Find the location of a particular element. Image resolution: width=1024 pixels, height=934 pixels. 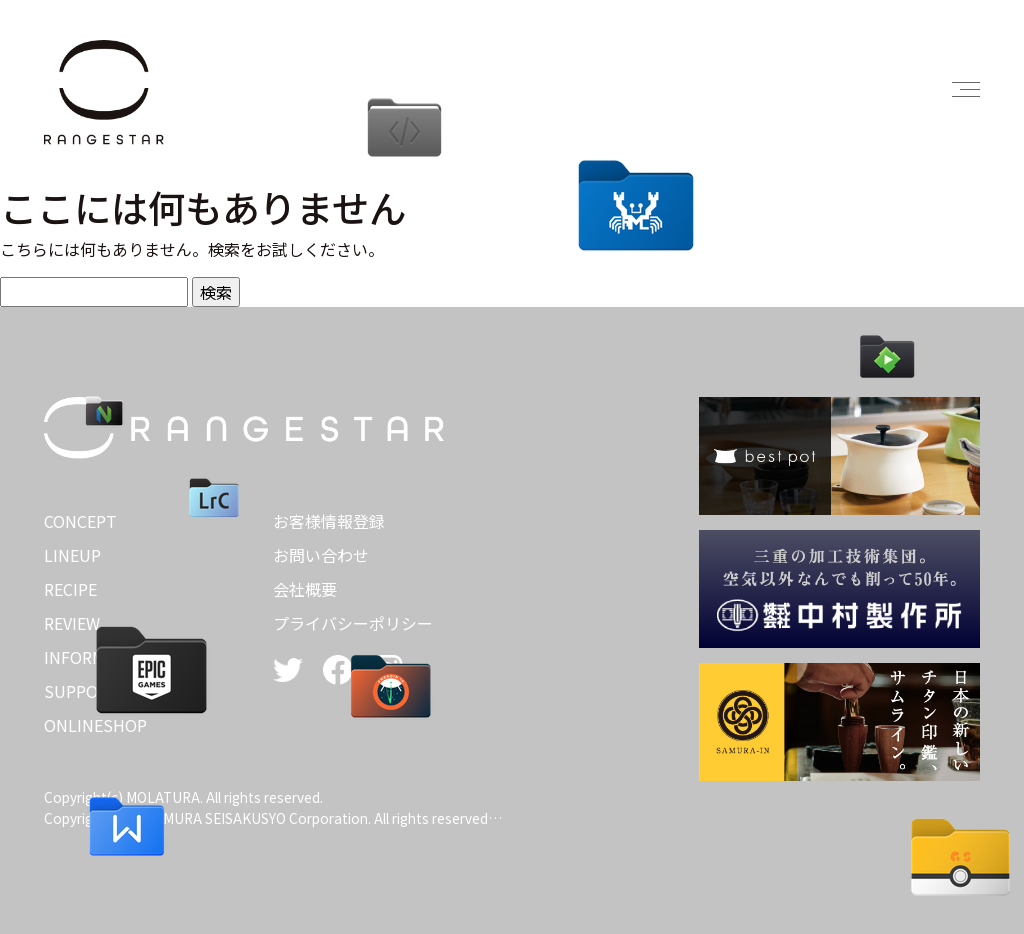

open epic games store folder is located at coordinates (151, 673).